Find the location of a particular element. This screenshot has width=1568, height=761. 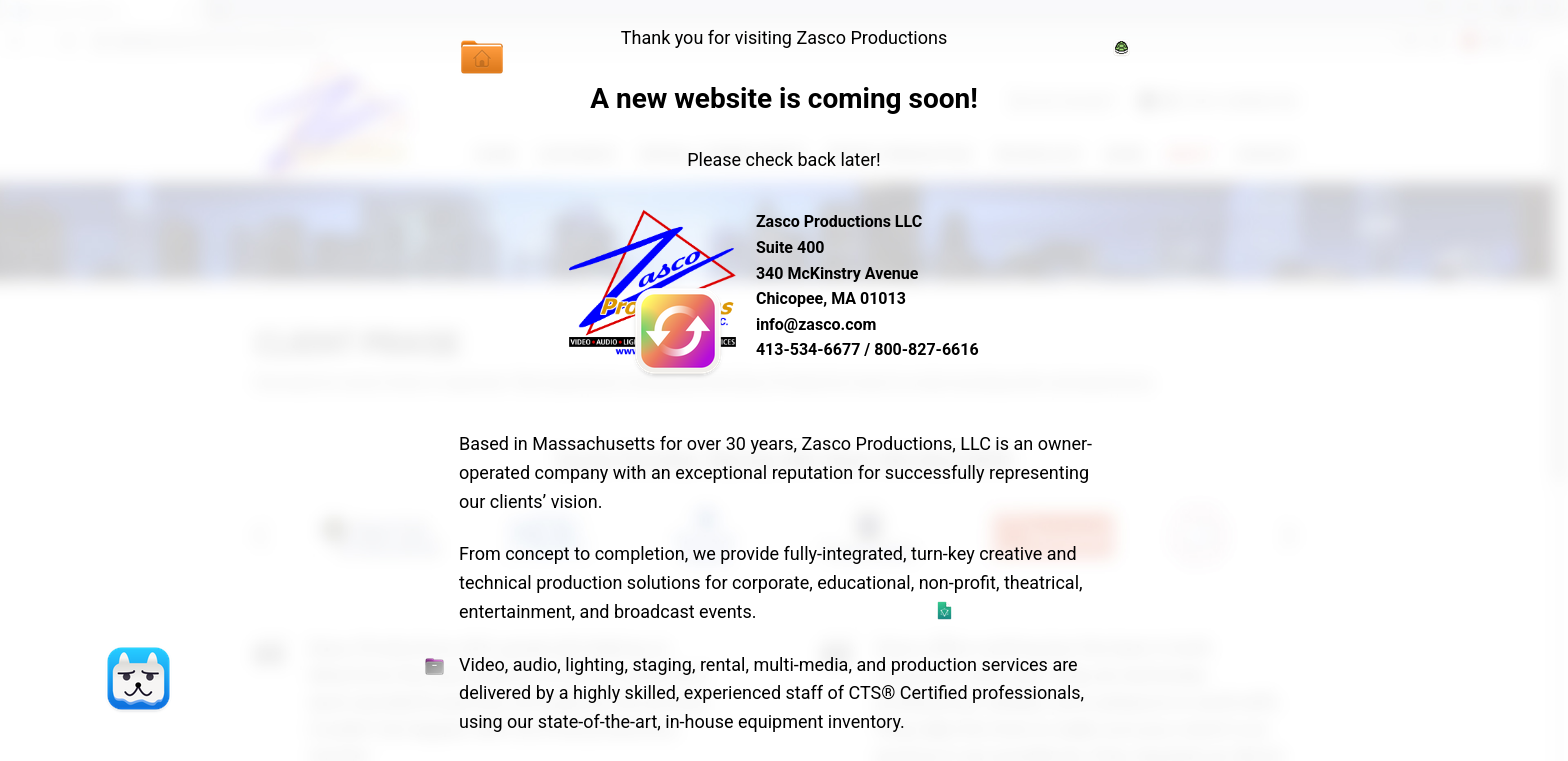

a vector graphics file is located at coordinates (944, 610).